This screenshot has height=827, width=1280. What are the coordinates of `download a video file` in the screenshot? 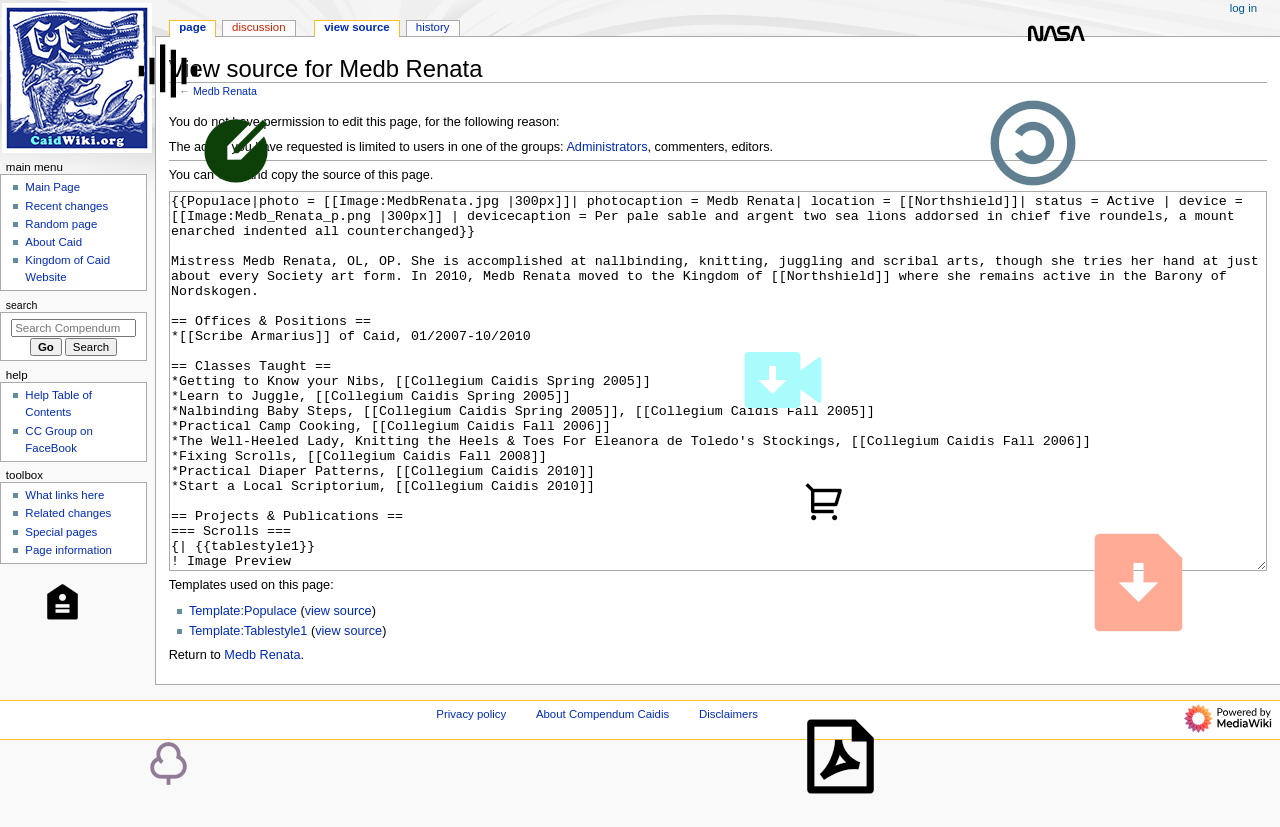 It's located at (783, 380).